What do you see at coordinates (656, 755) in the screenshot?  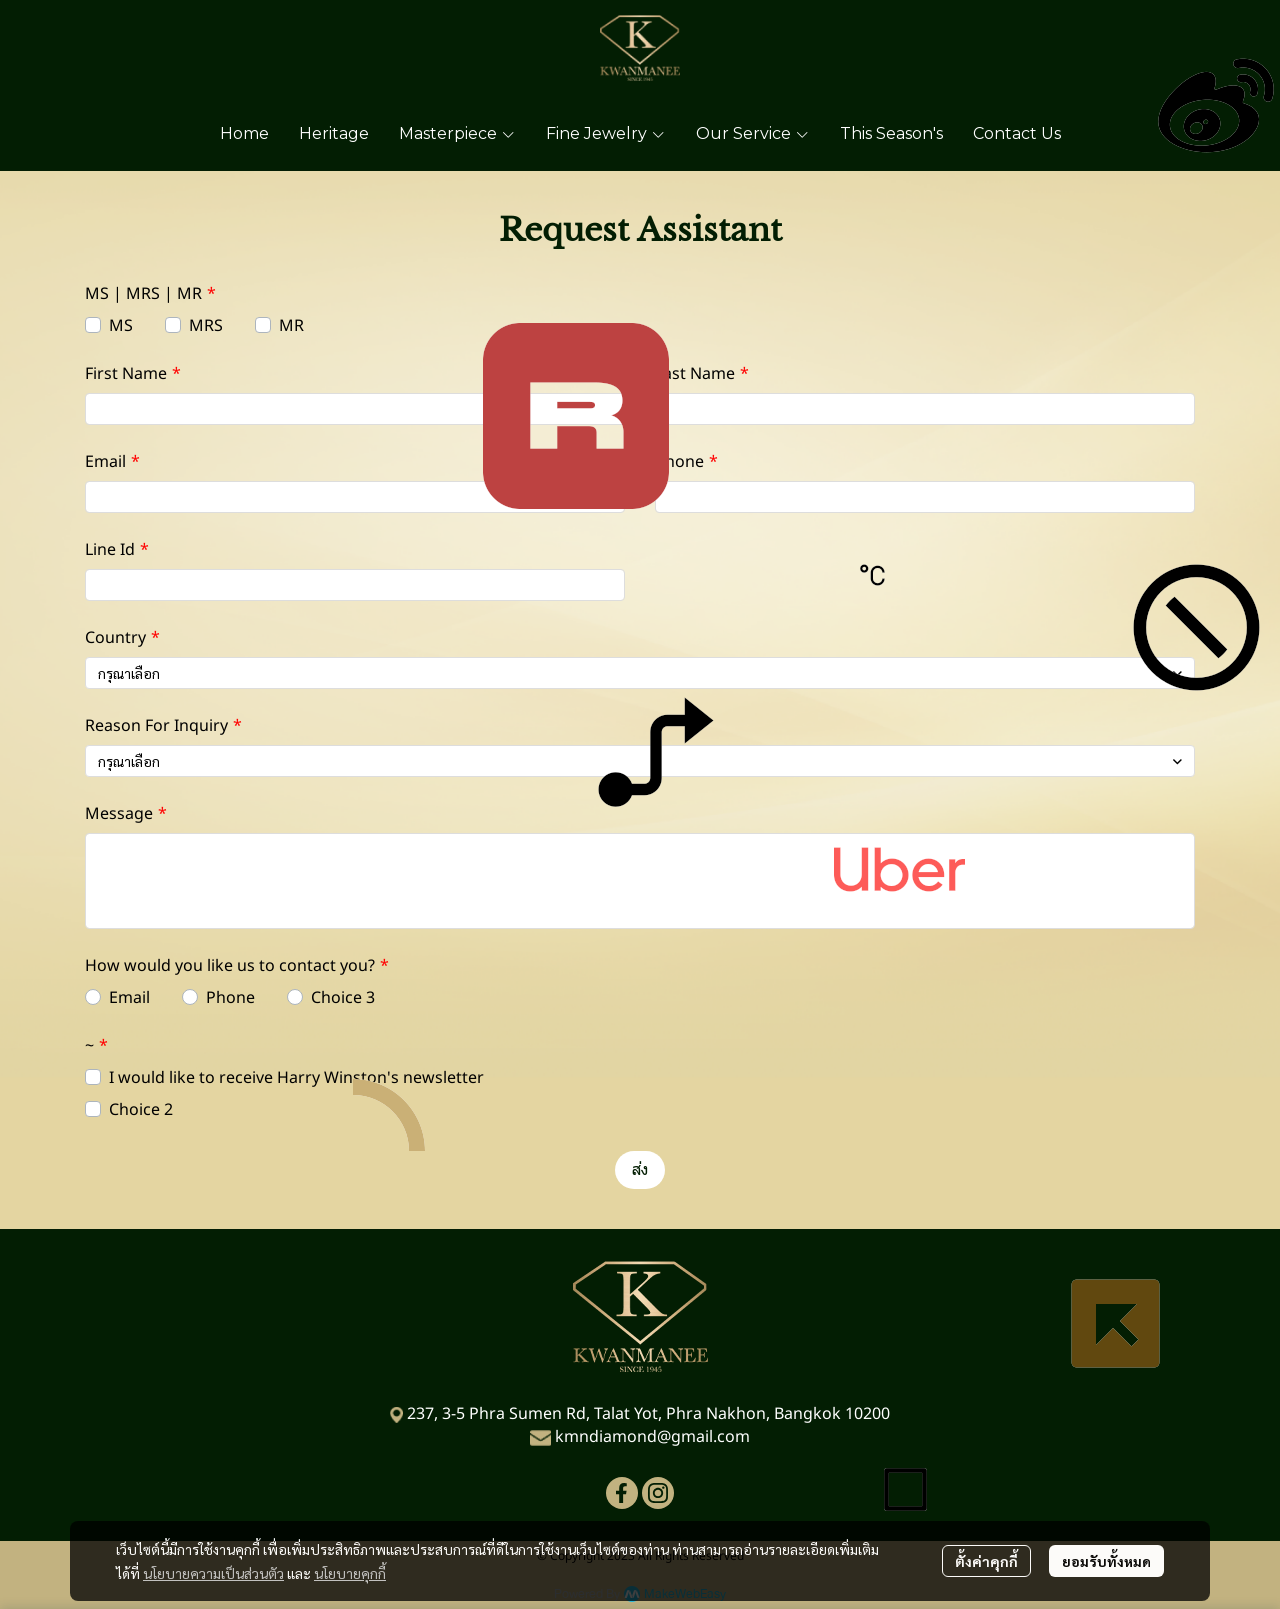 I see `get directions to a destination` at bounding box center [656, 755].